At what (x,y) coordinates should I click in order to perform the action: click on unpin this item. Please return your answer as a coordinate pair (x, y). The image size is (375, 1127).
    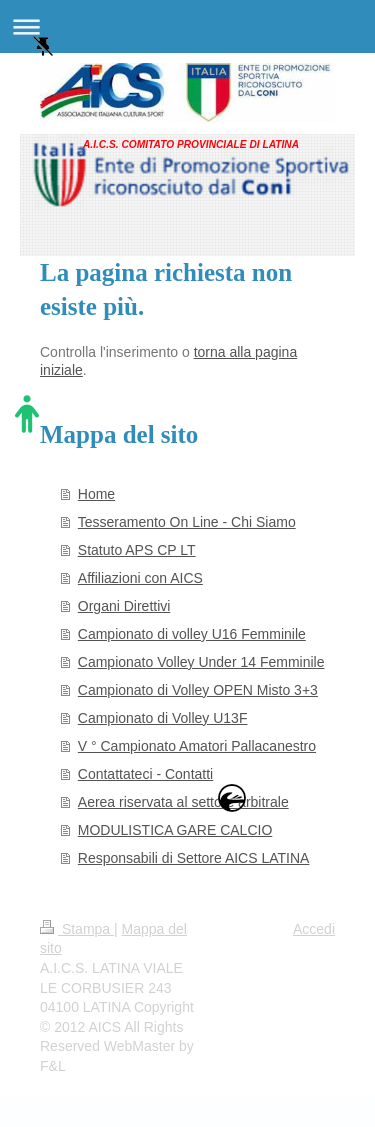
    Looking at the image, I should click on (43, 46).